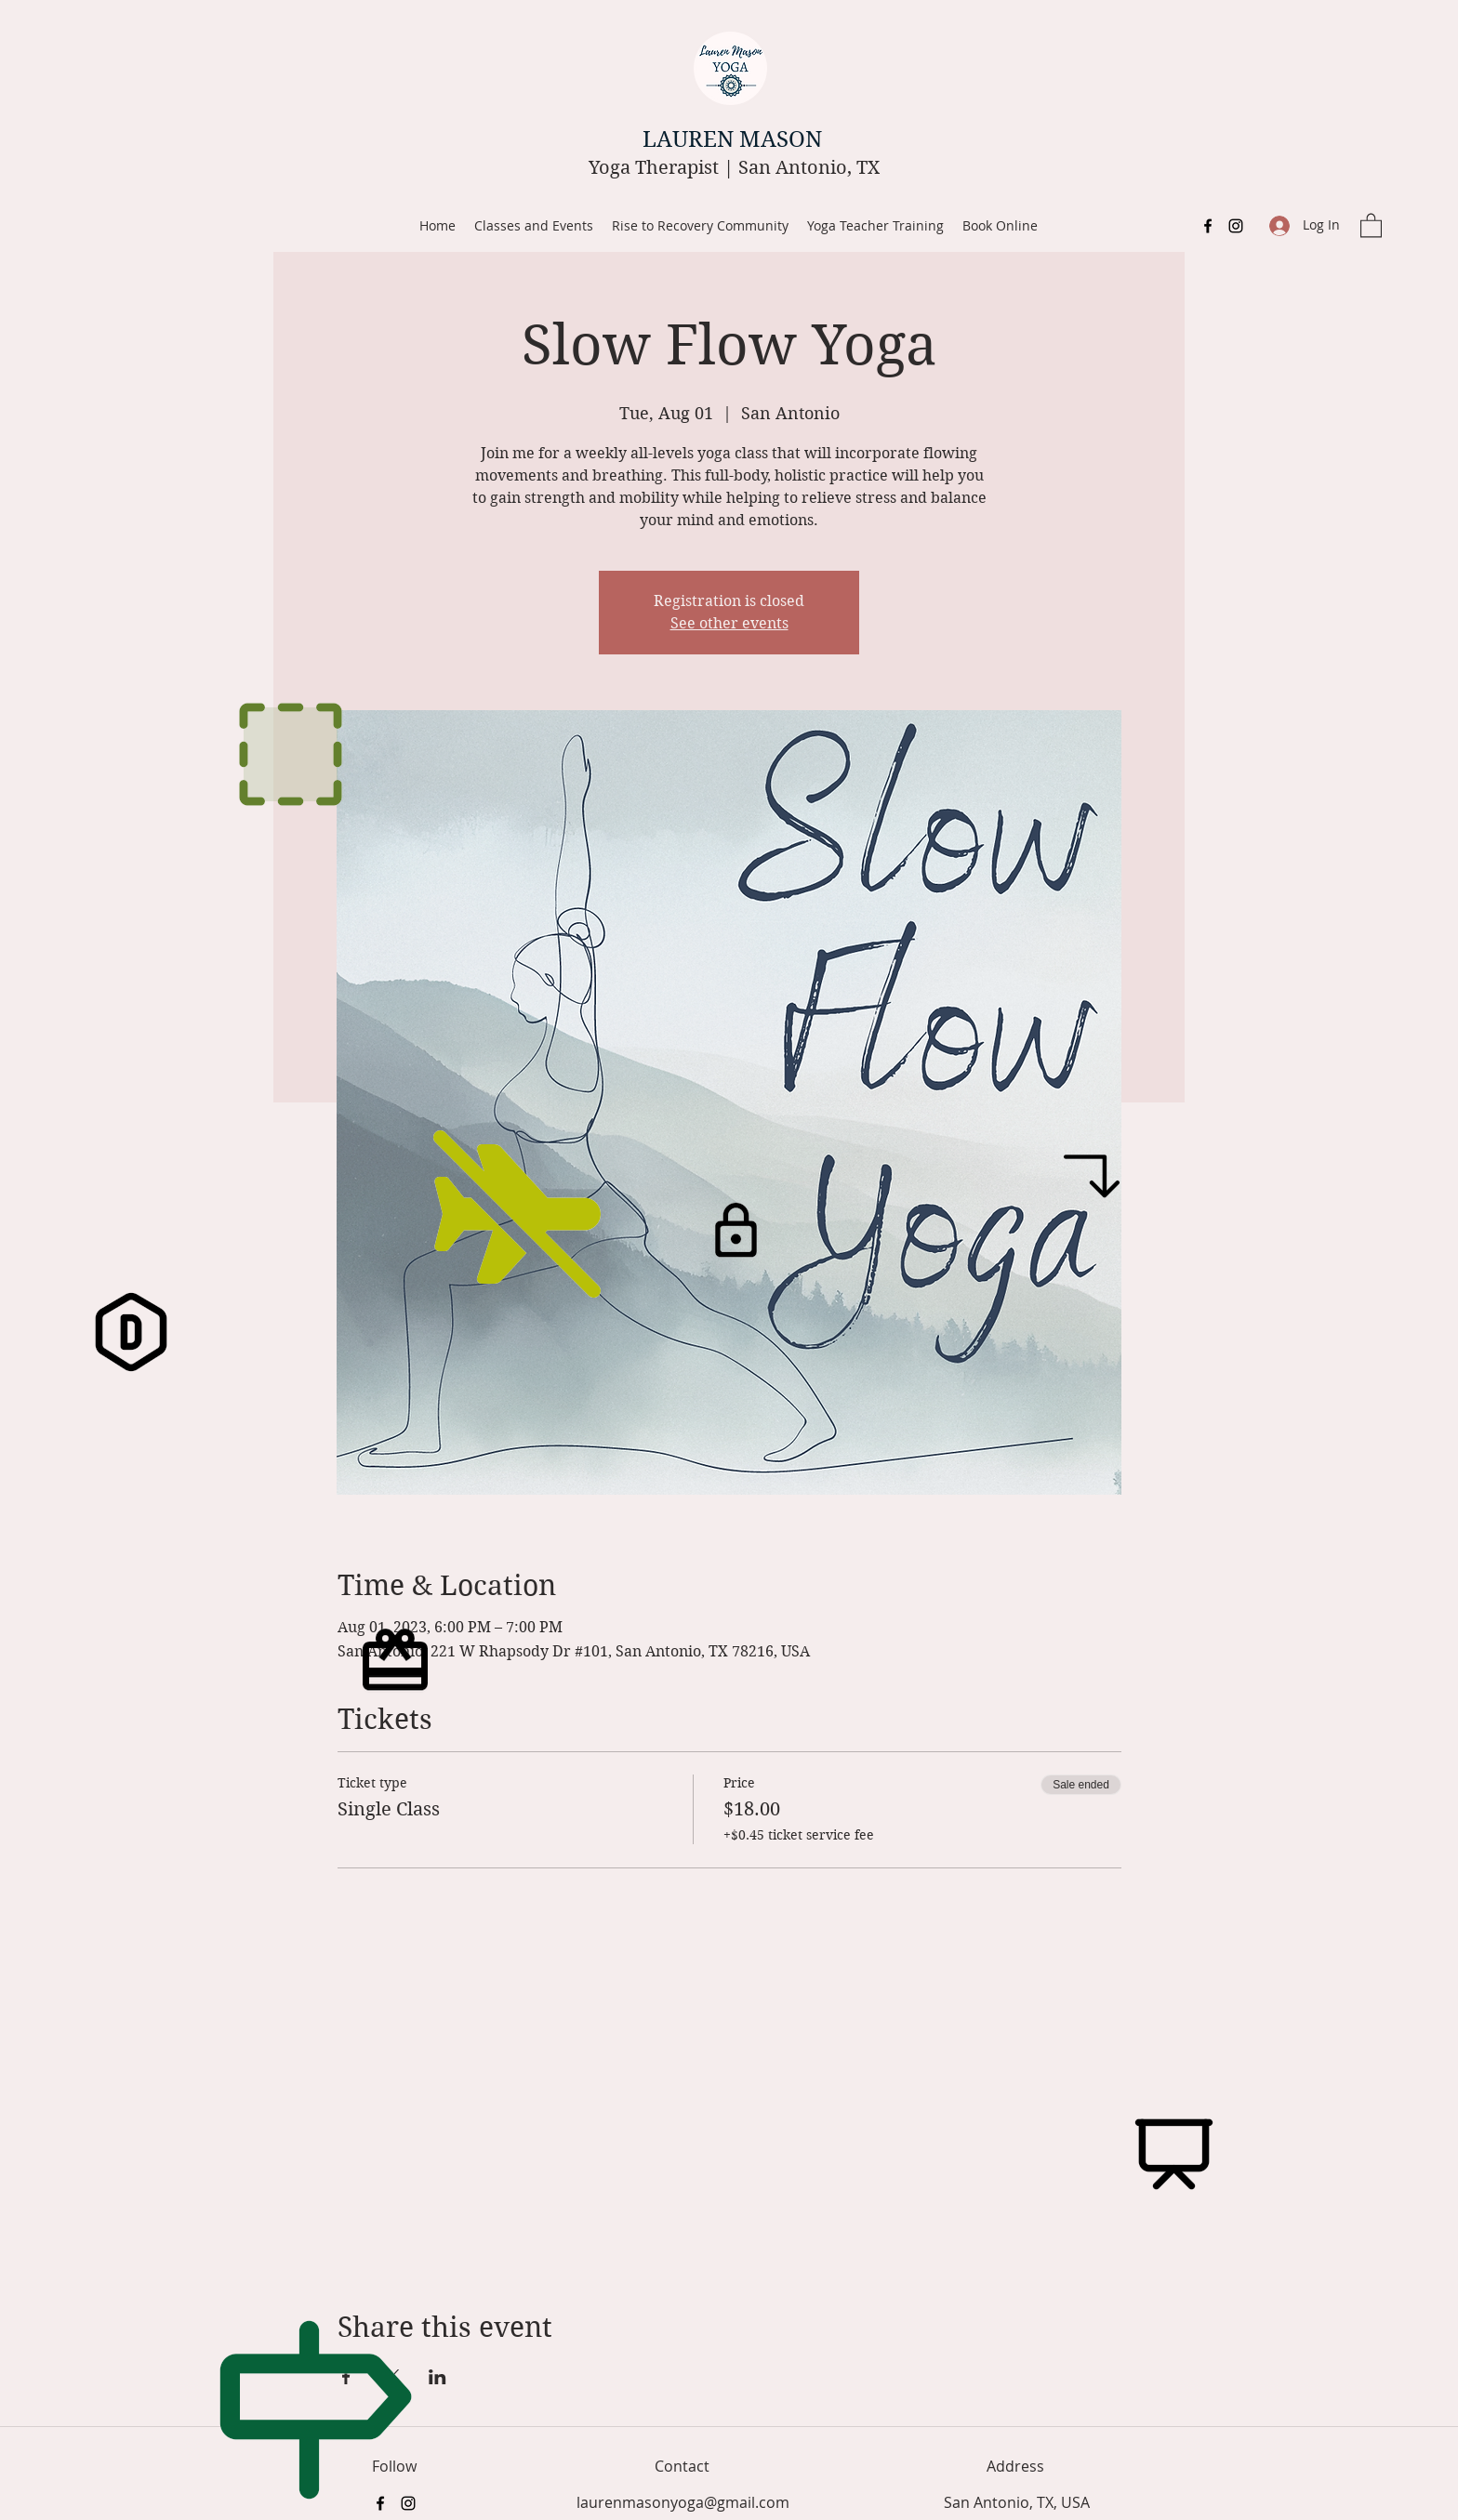 Image resolution: width=1458 pixels, height=2520 pixels. Describe the element at coordinates (395, 1661) in the screenshot. I see `redeem a gift card or voucher` at that location.